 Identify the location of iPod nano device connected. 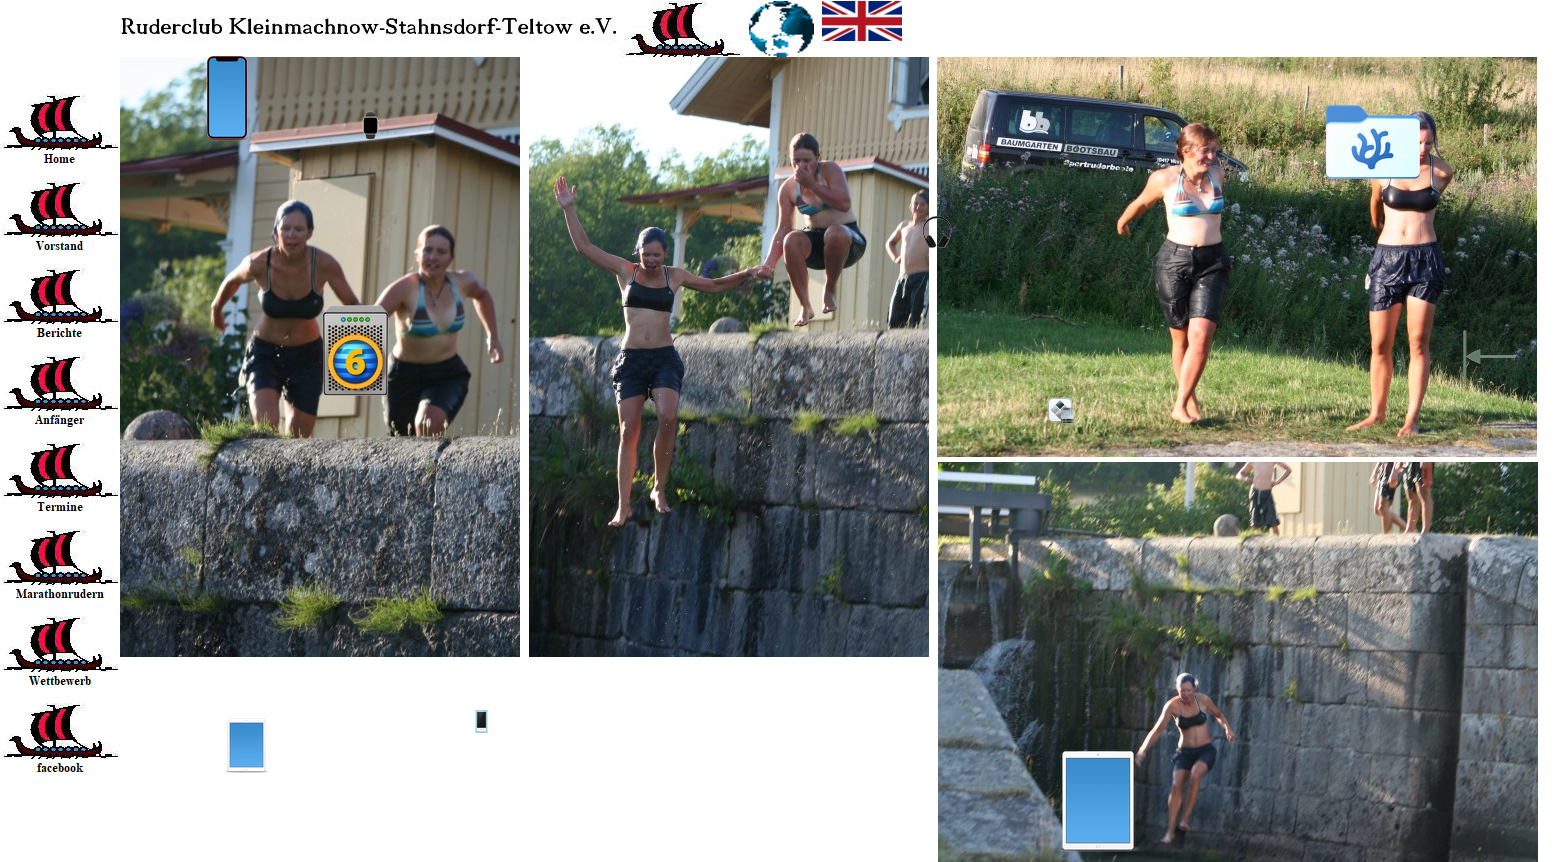
(481, 721).